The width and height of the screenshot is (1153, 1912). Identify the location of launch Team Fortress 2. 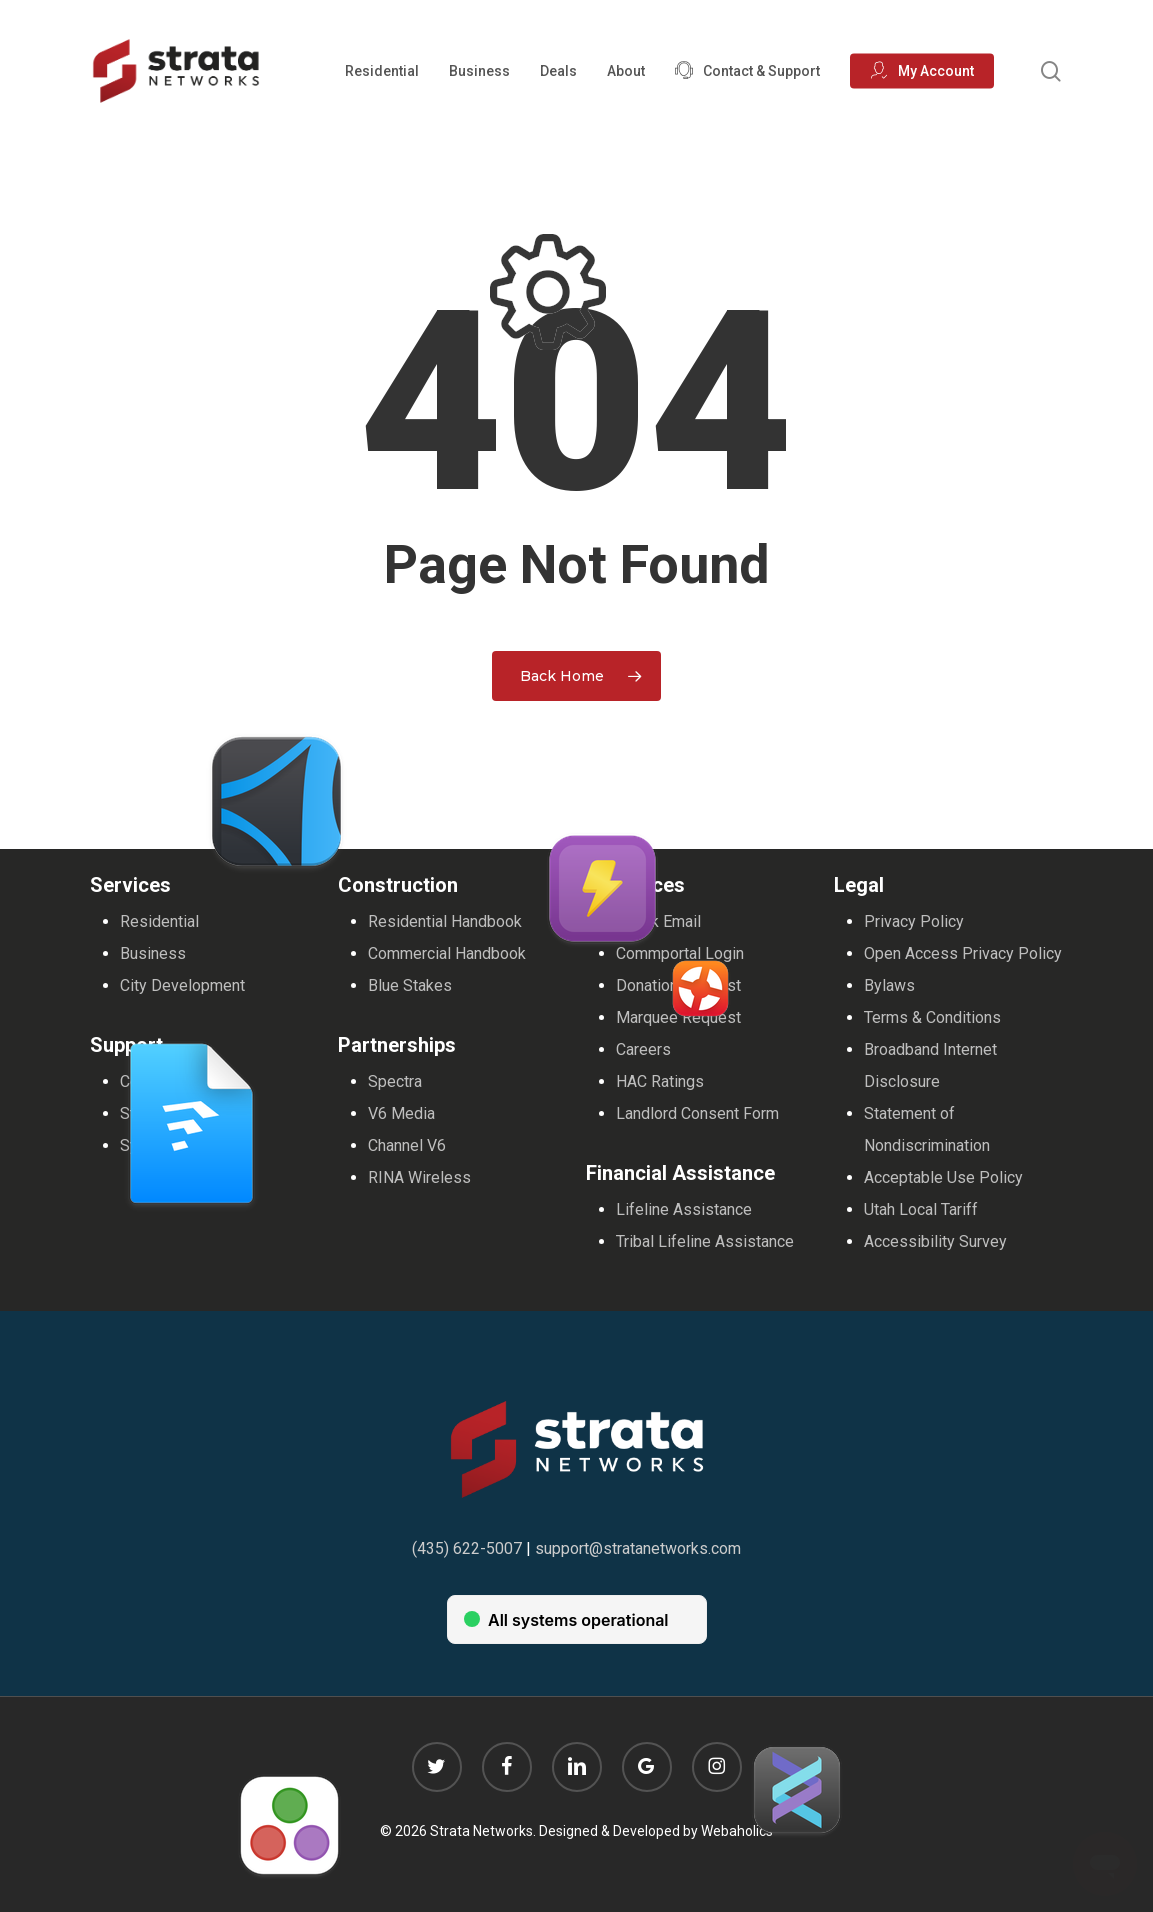
(700, 988).